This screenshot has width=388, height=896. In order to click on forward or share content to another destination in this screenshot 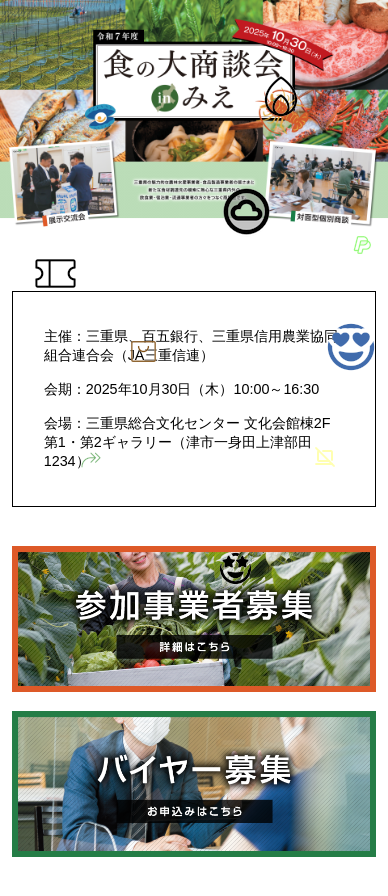, I will do `click(91, 460)`.